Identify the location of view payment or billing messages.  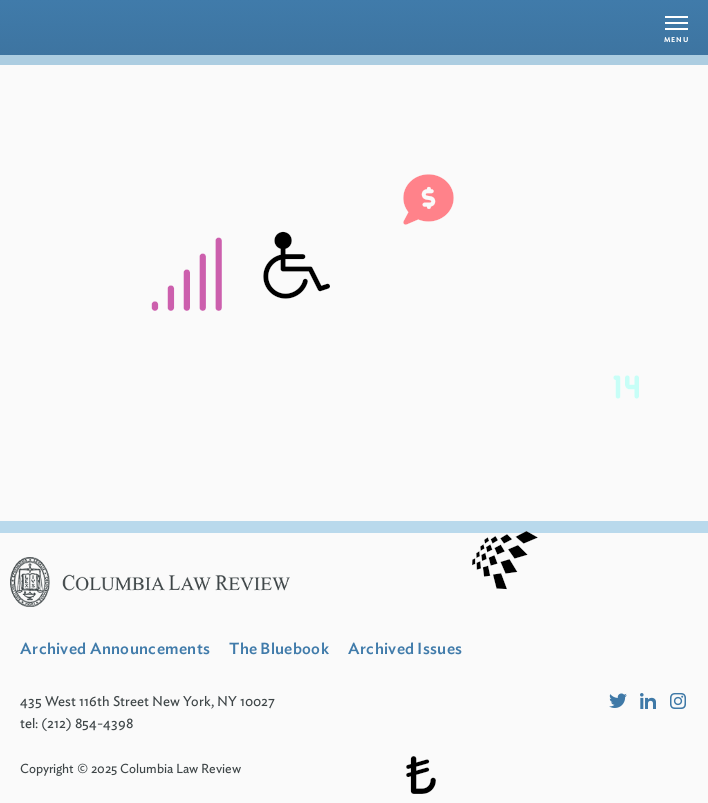
(428, 199).